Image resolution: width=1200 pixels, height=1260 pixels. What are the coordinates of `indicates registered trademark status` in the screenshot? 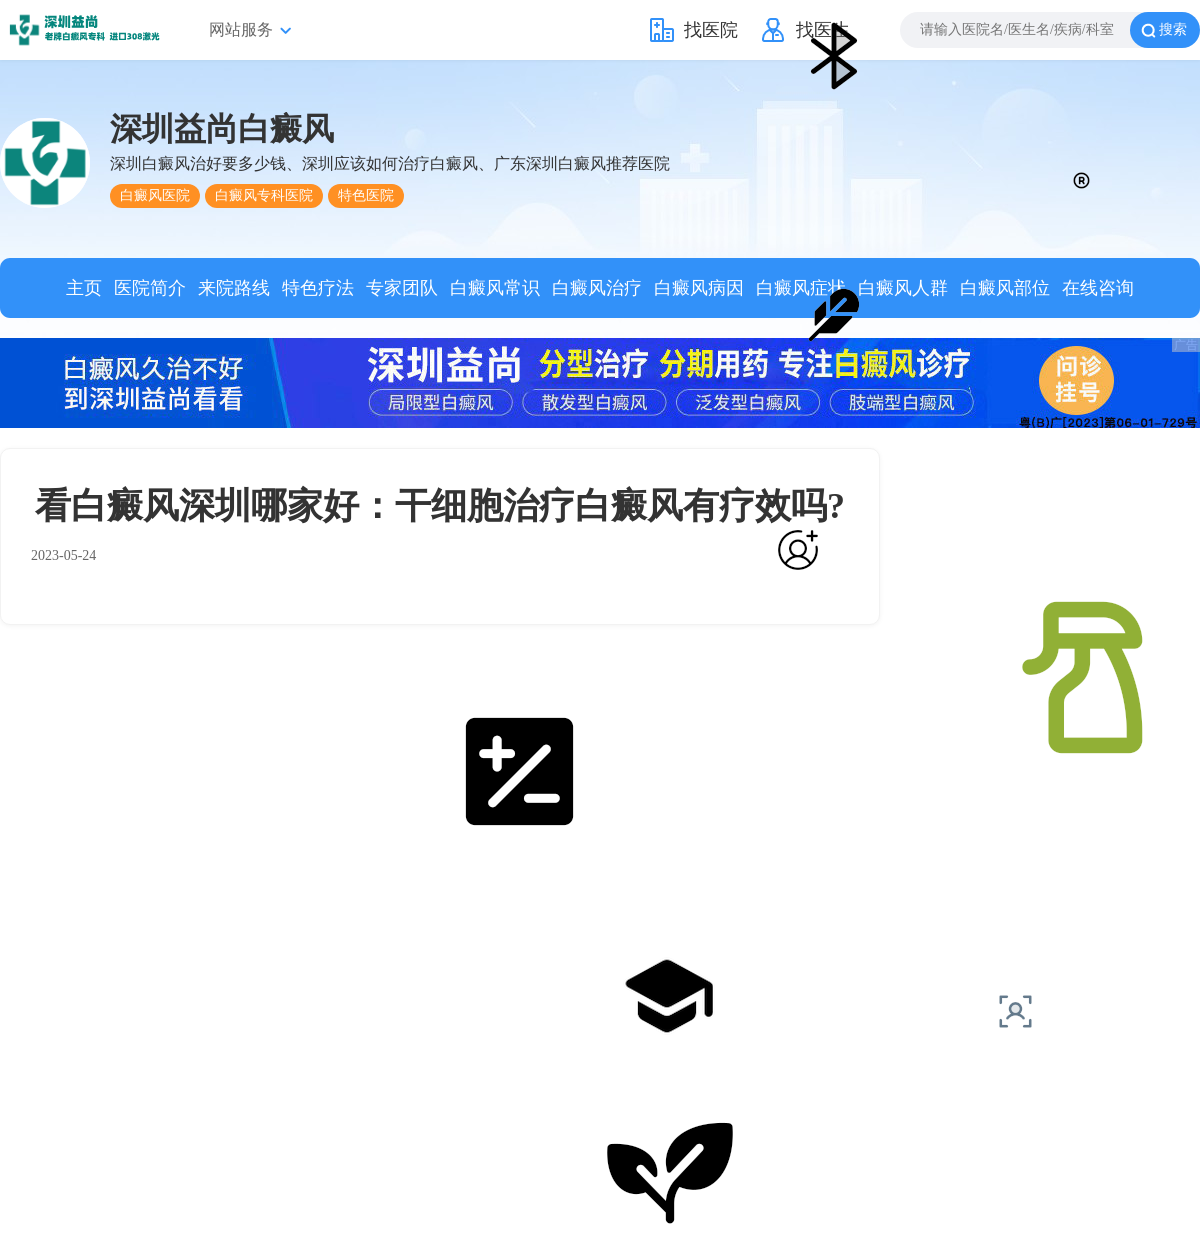 It's located at (1081, 180).